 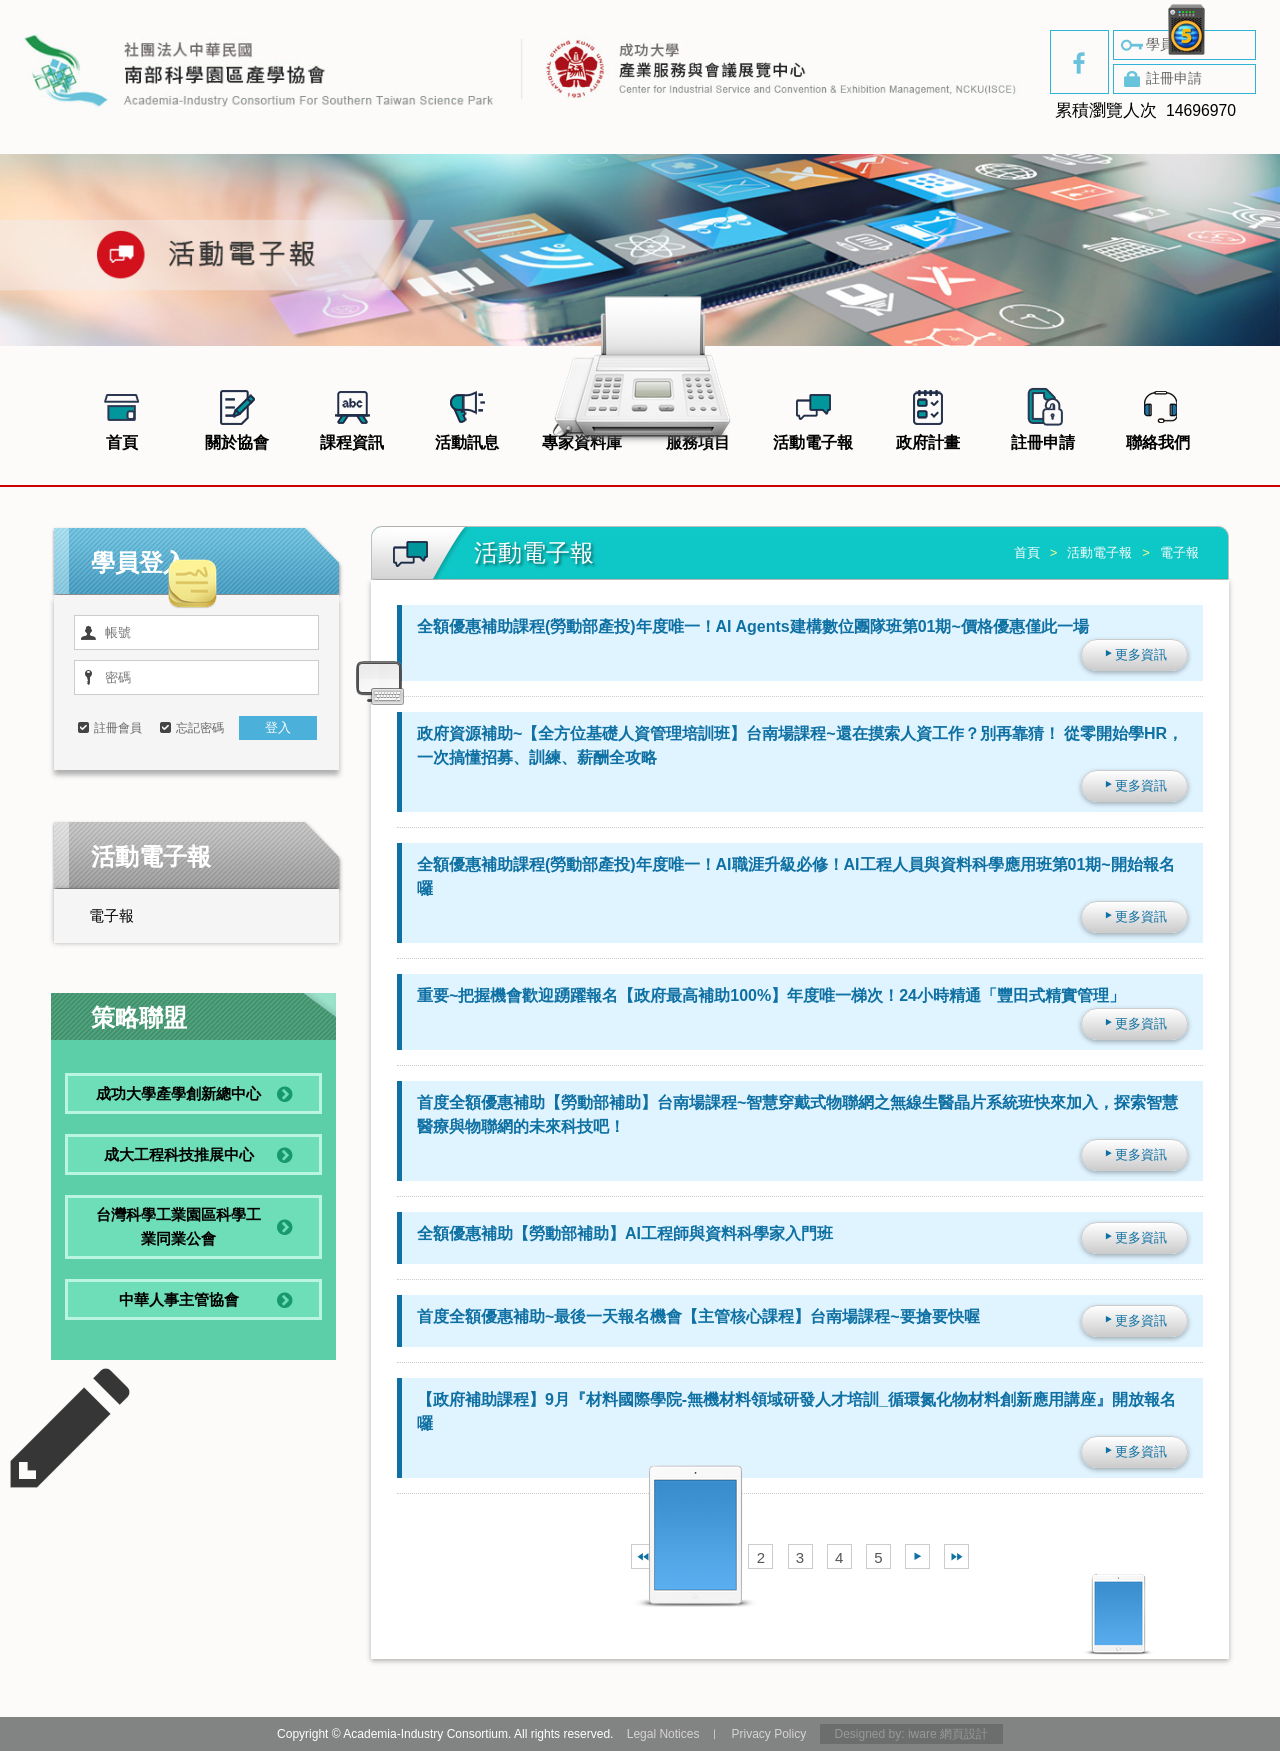 What do you see at coordinates (1118, 1606) in the screenshot?
I see `iPad Mini 3 device with cellular connectivity` at bounding box center [1118, 1606].